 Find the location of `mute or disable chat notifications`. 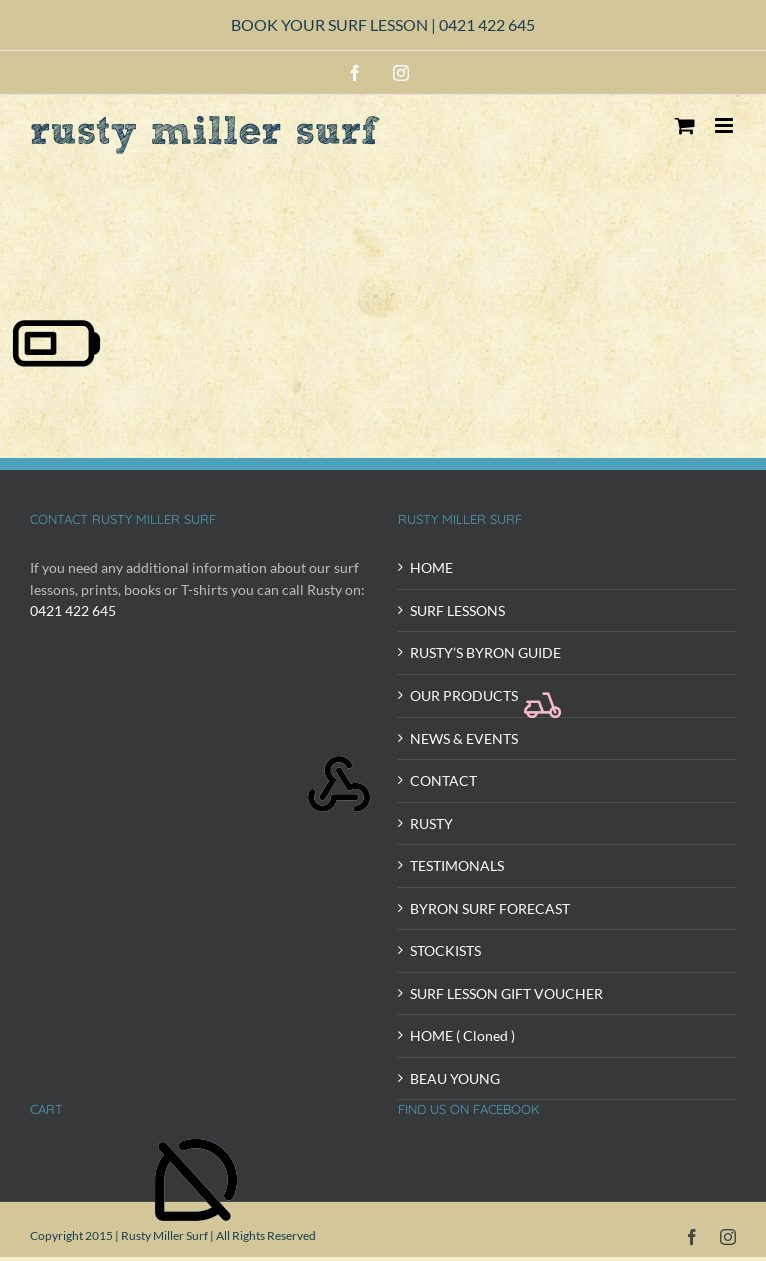

mute or disable chat notifications is located at coordinates (194, 1181).